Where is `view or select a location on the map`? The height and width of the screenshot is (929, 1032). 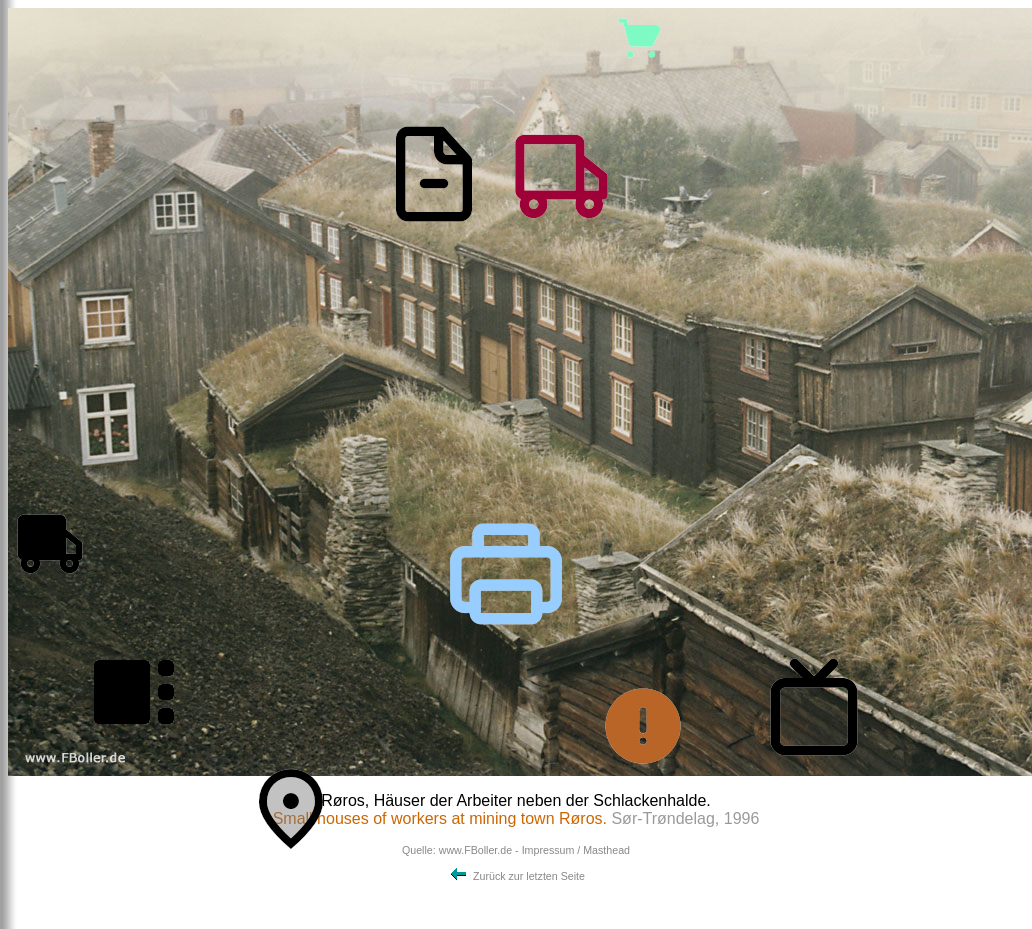 view or select a location on the map is located at coordinates (291, 809).